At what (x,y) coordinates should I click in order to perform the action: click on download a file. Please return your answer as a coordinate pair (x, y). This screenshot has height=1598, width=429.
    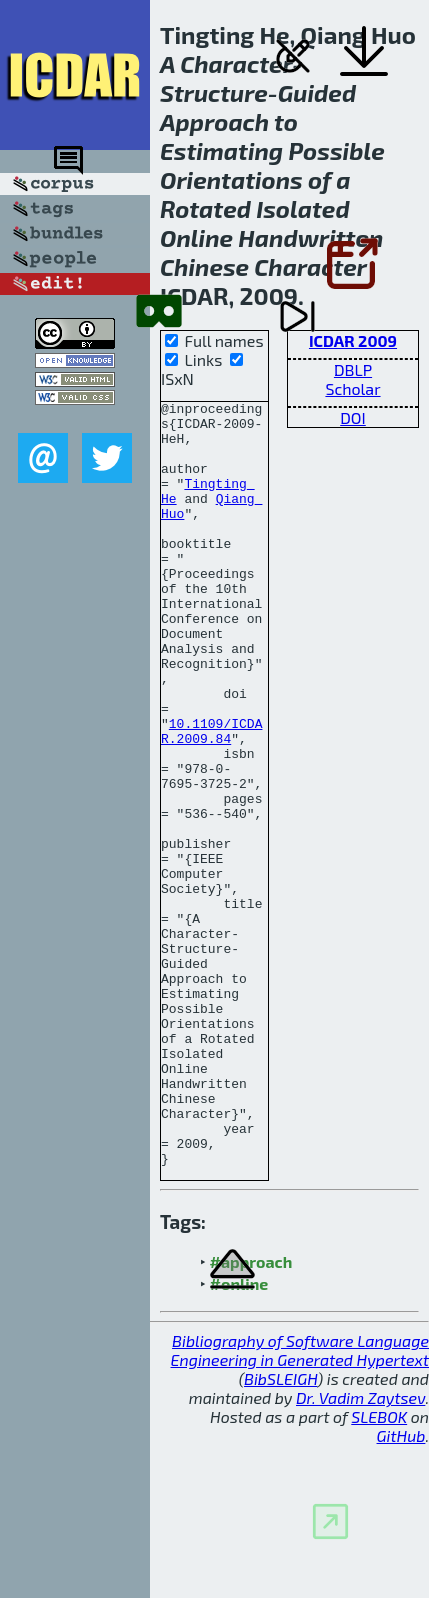
    Looking at the image, I should click on (364, 52).